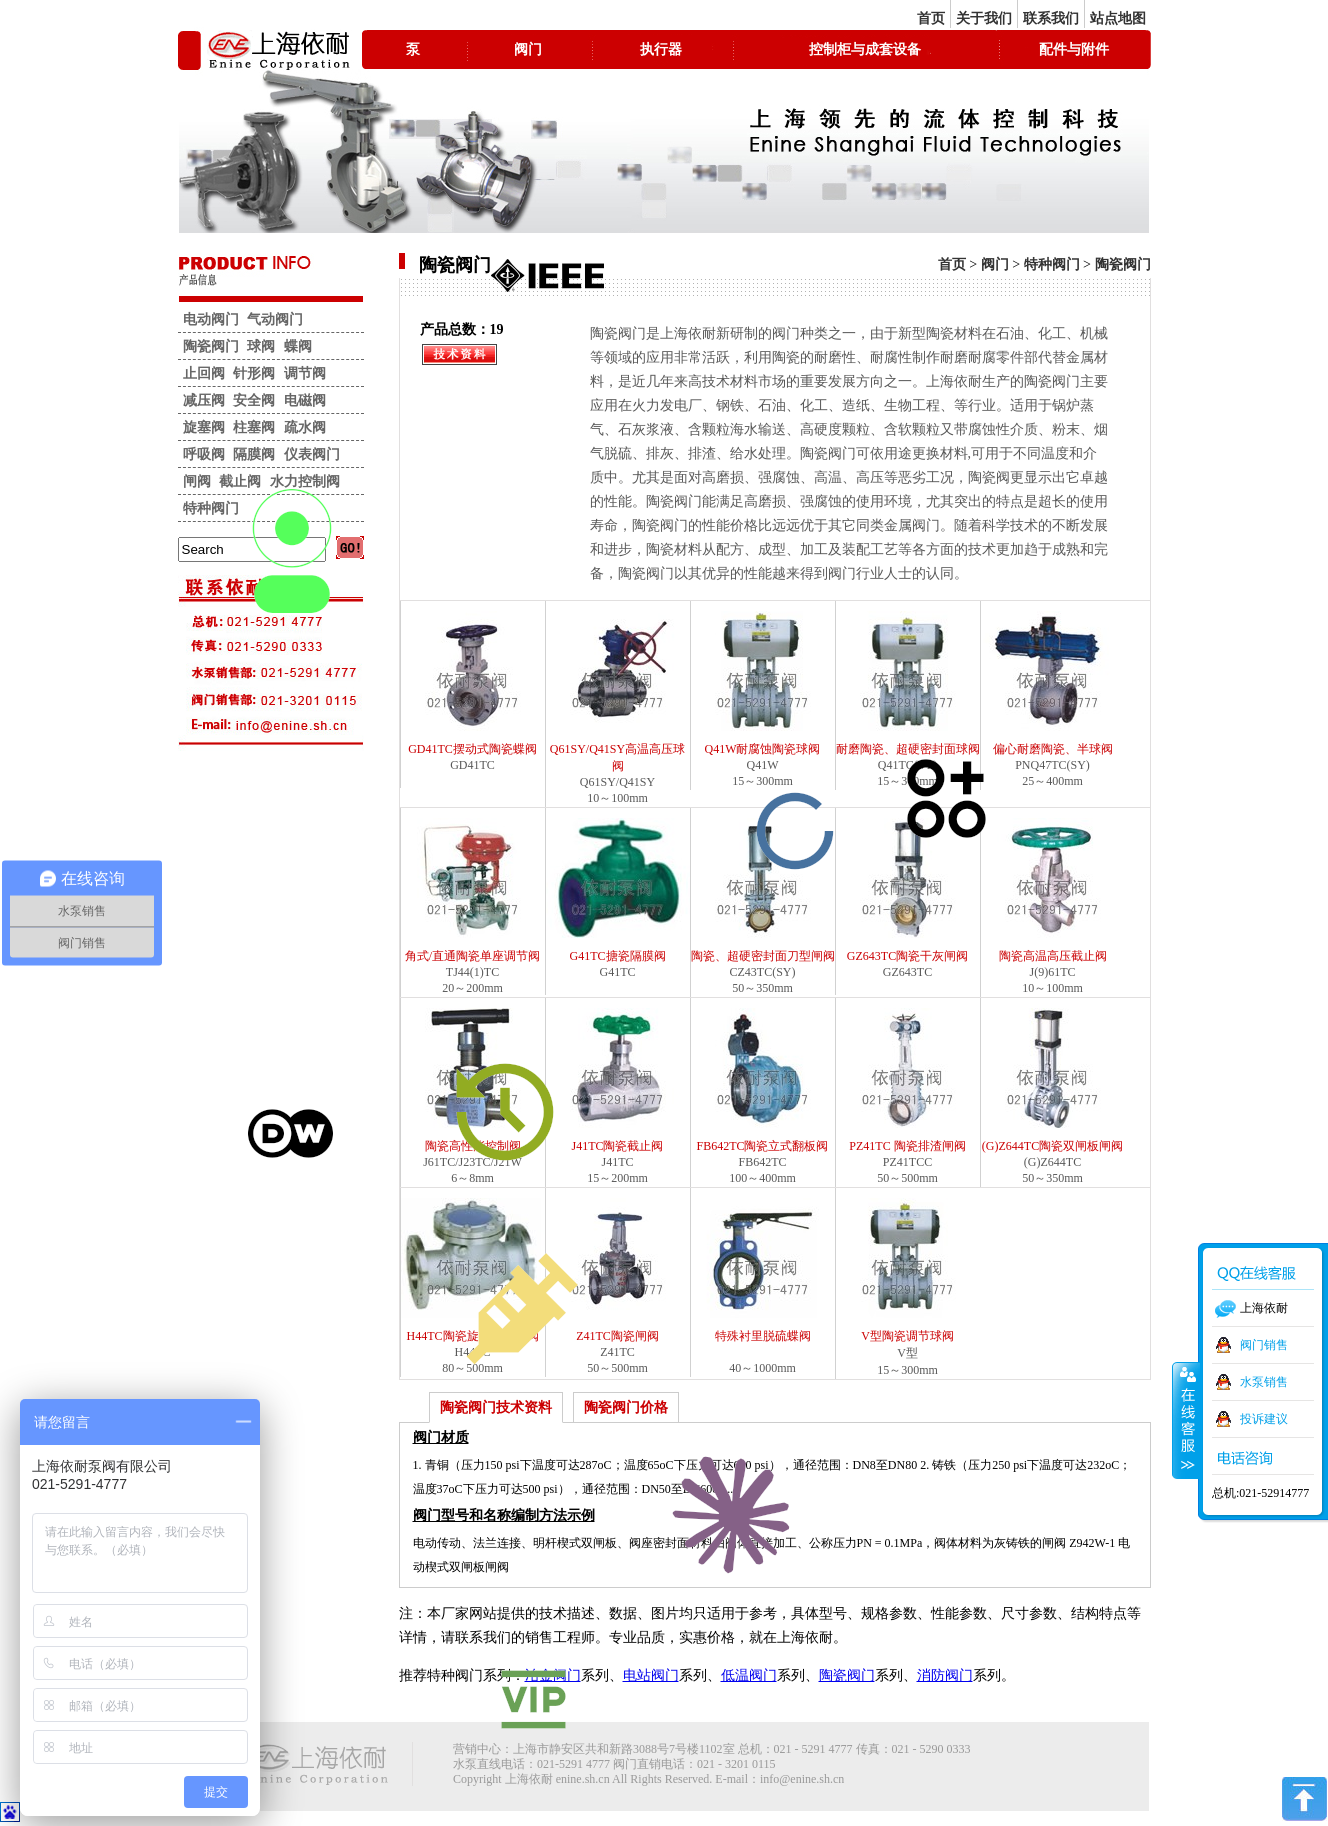  I want to click on indicates content is loading, so click(795, 831).